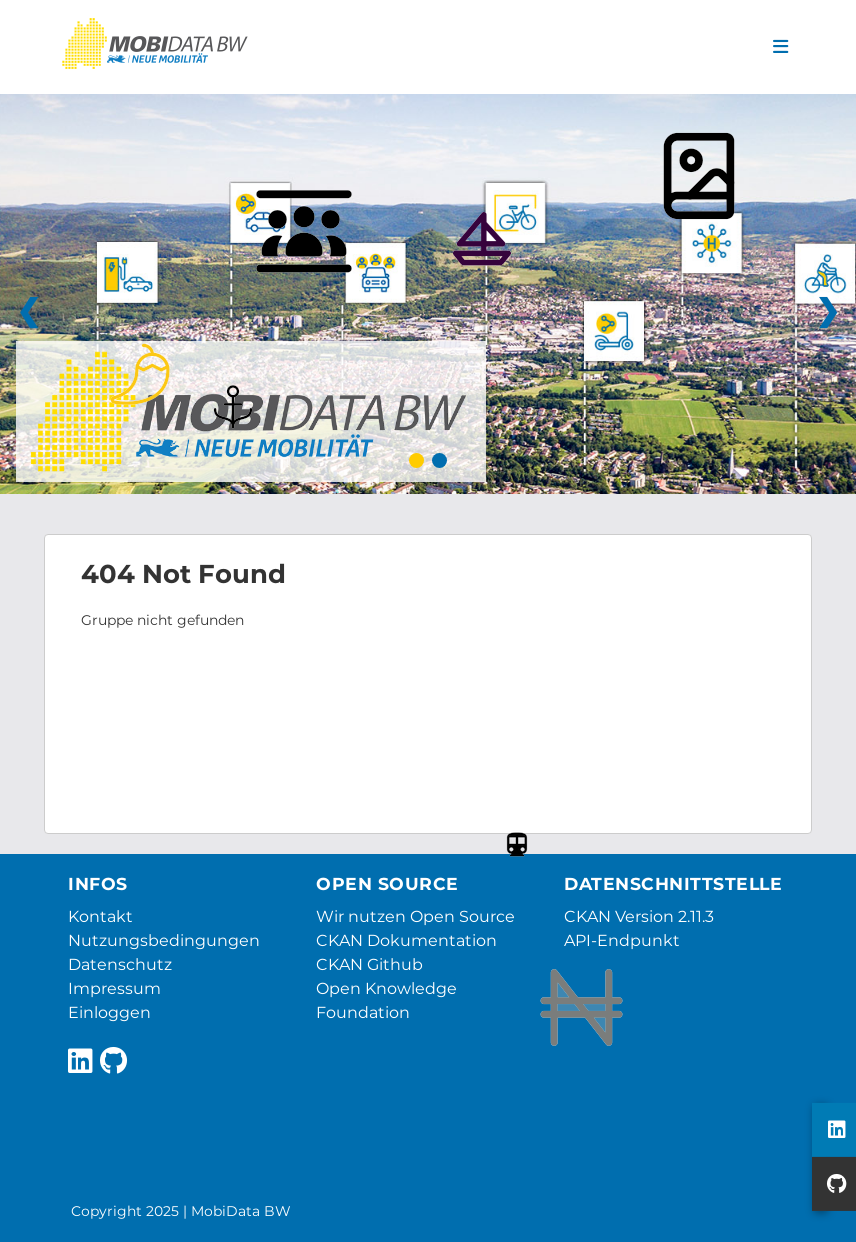  I want to click on view or select Nigerian naira currency, so click(581, 1007).